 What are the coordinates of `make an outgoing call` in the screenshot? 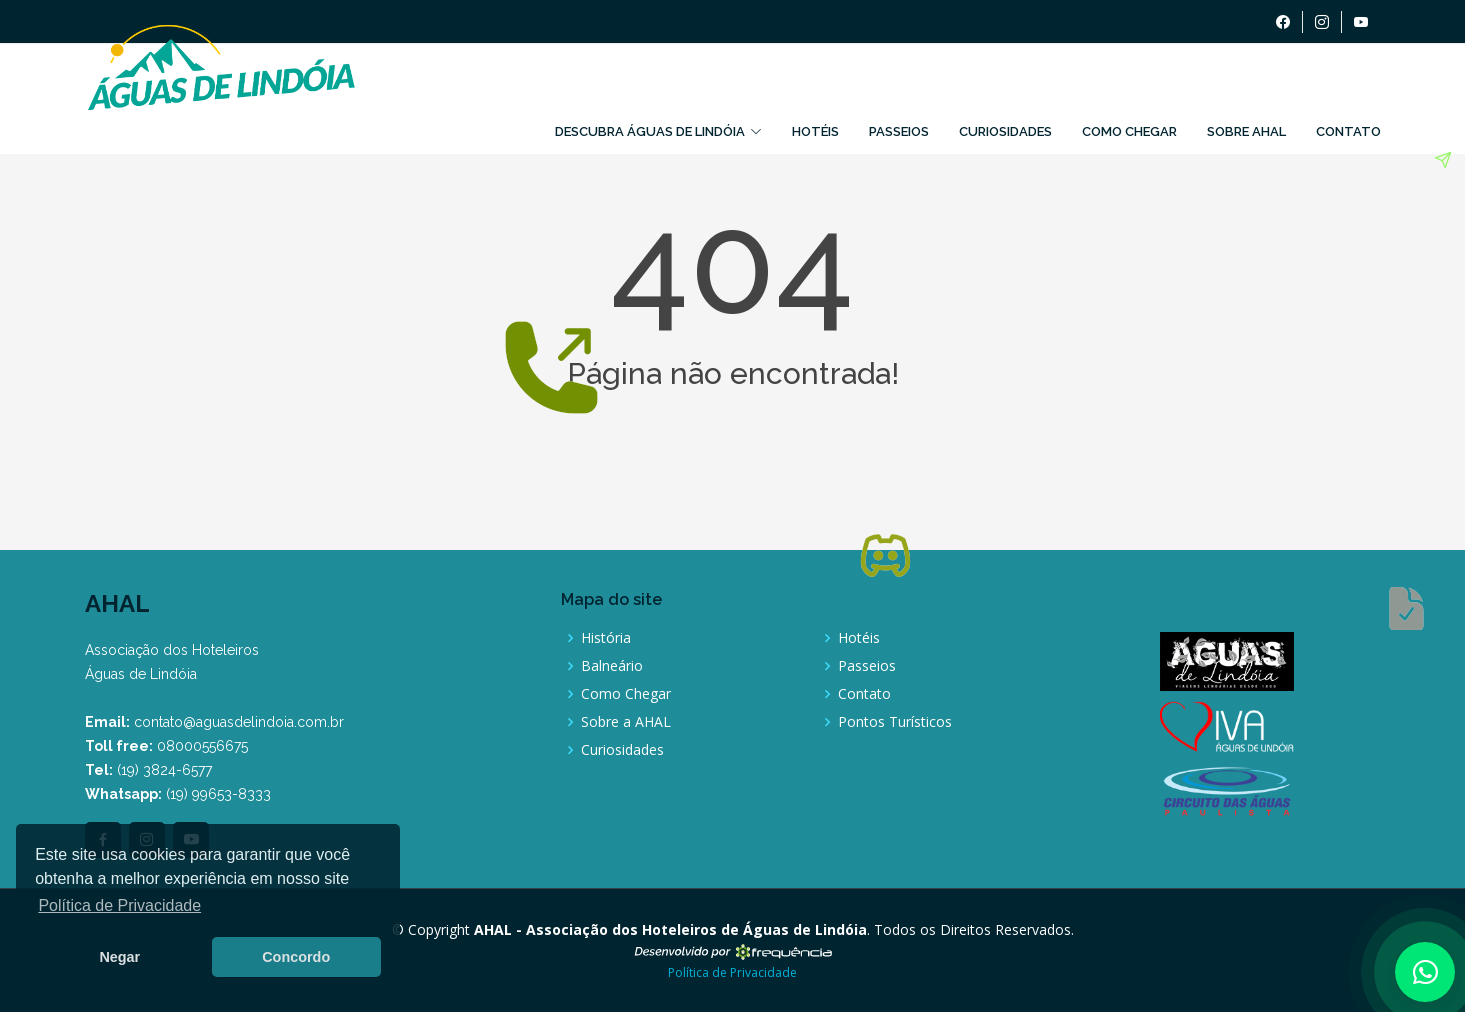 It's located at (551, 367).